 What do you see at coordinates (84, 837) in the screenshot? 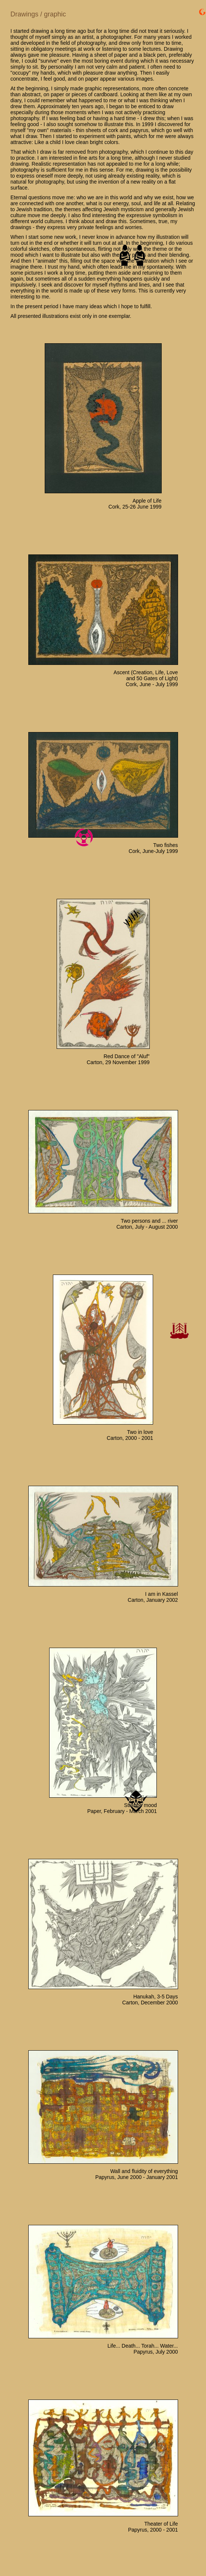
I see `throwing weapon or shuriken item in game inventory` at bounding box center [84, 837].